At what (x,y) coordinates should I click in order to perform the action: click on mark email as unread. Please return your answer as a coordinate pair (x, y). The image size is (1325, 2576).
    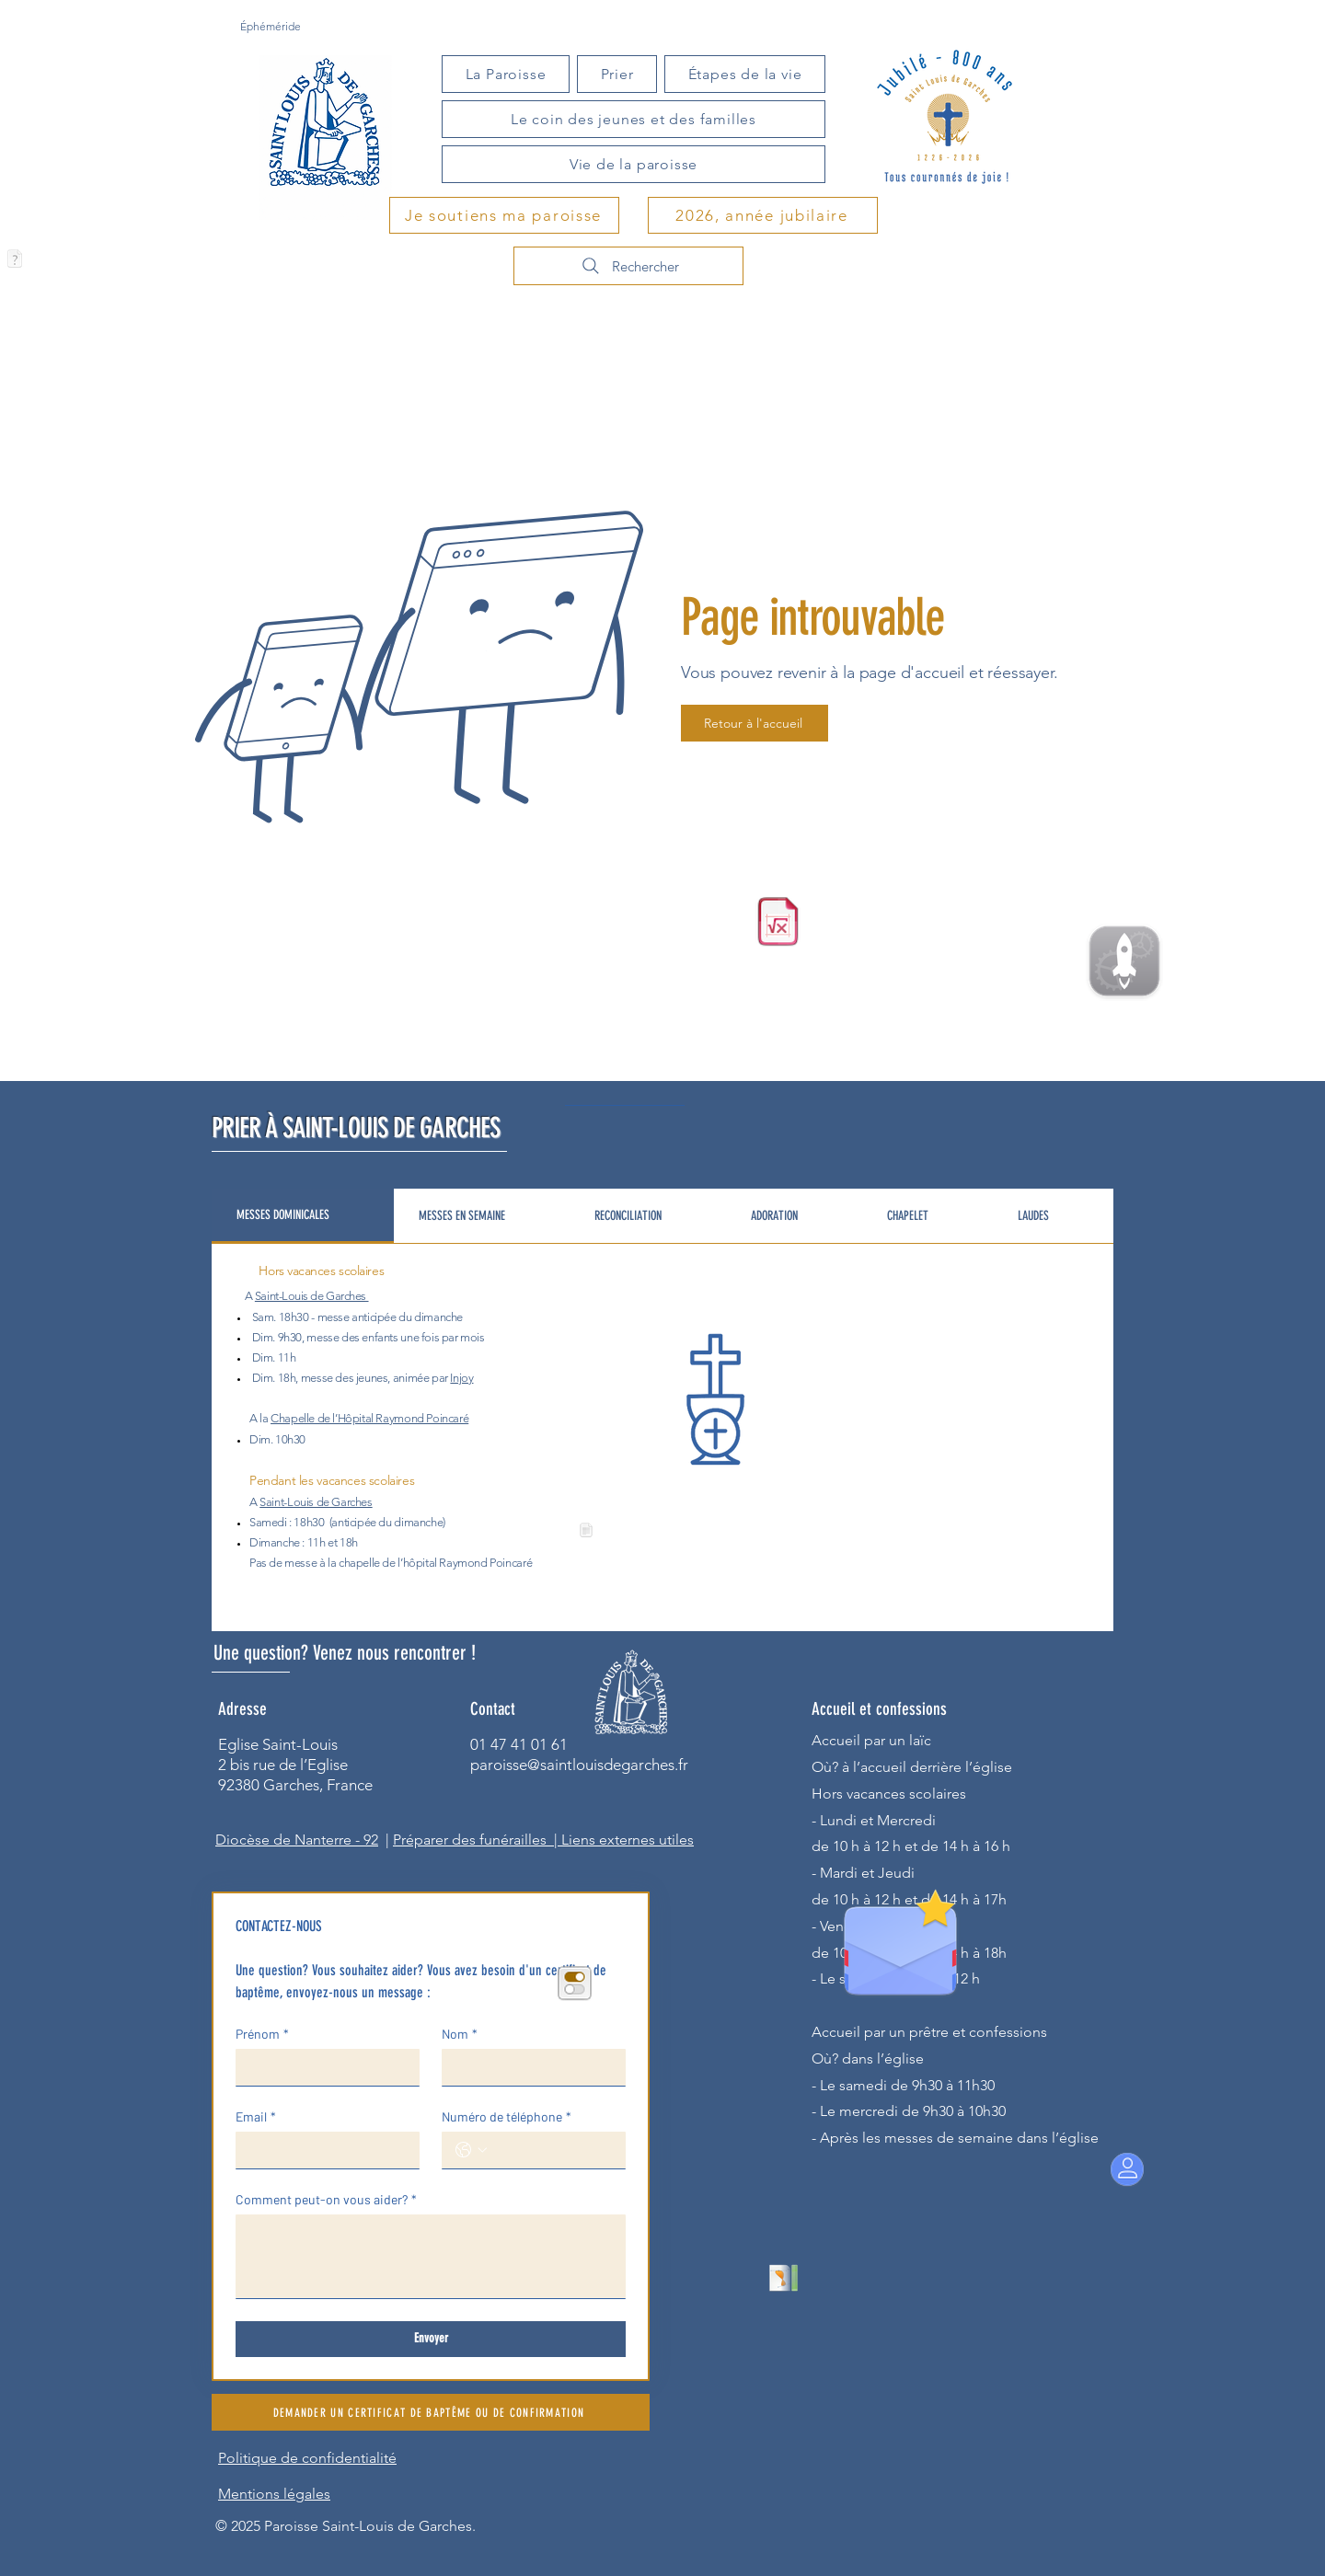
    Looking at the image, I should click on (900, 1950).